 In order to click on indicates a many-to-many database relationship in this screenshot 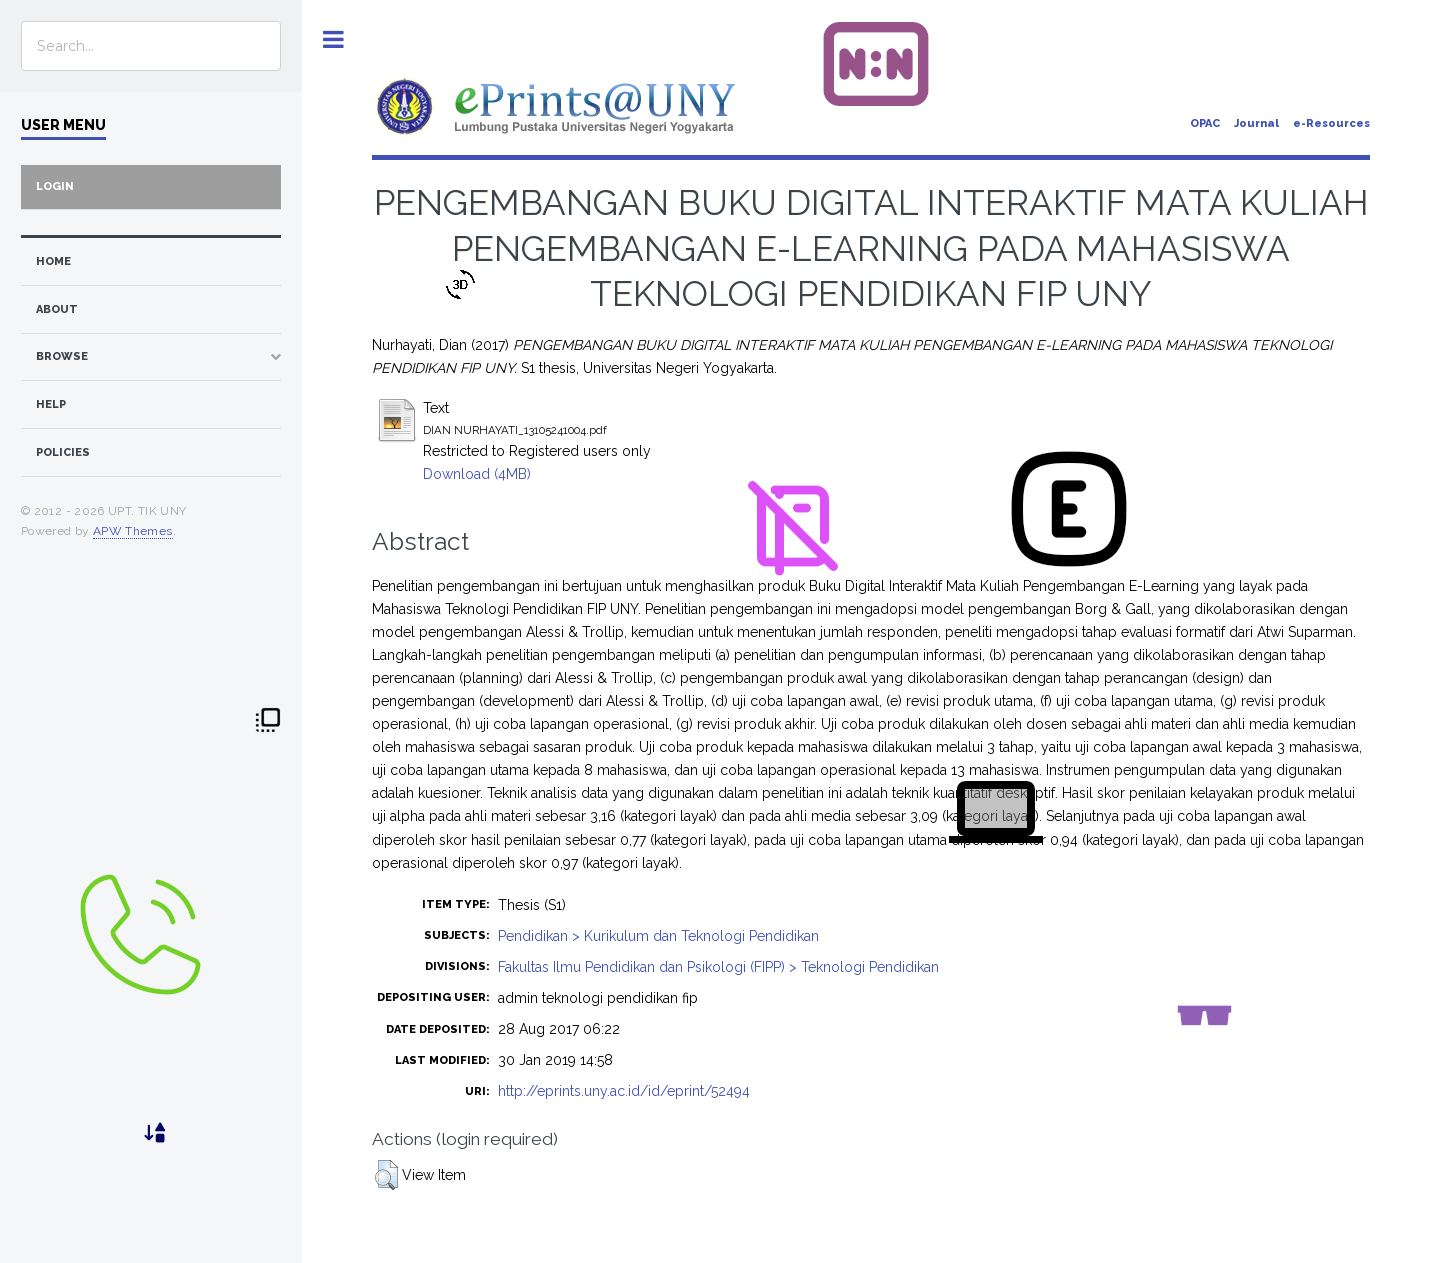, I will do `click(876, 64)`.